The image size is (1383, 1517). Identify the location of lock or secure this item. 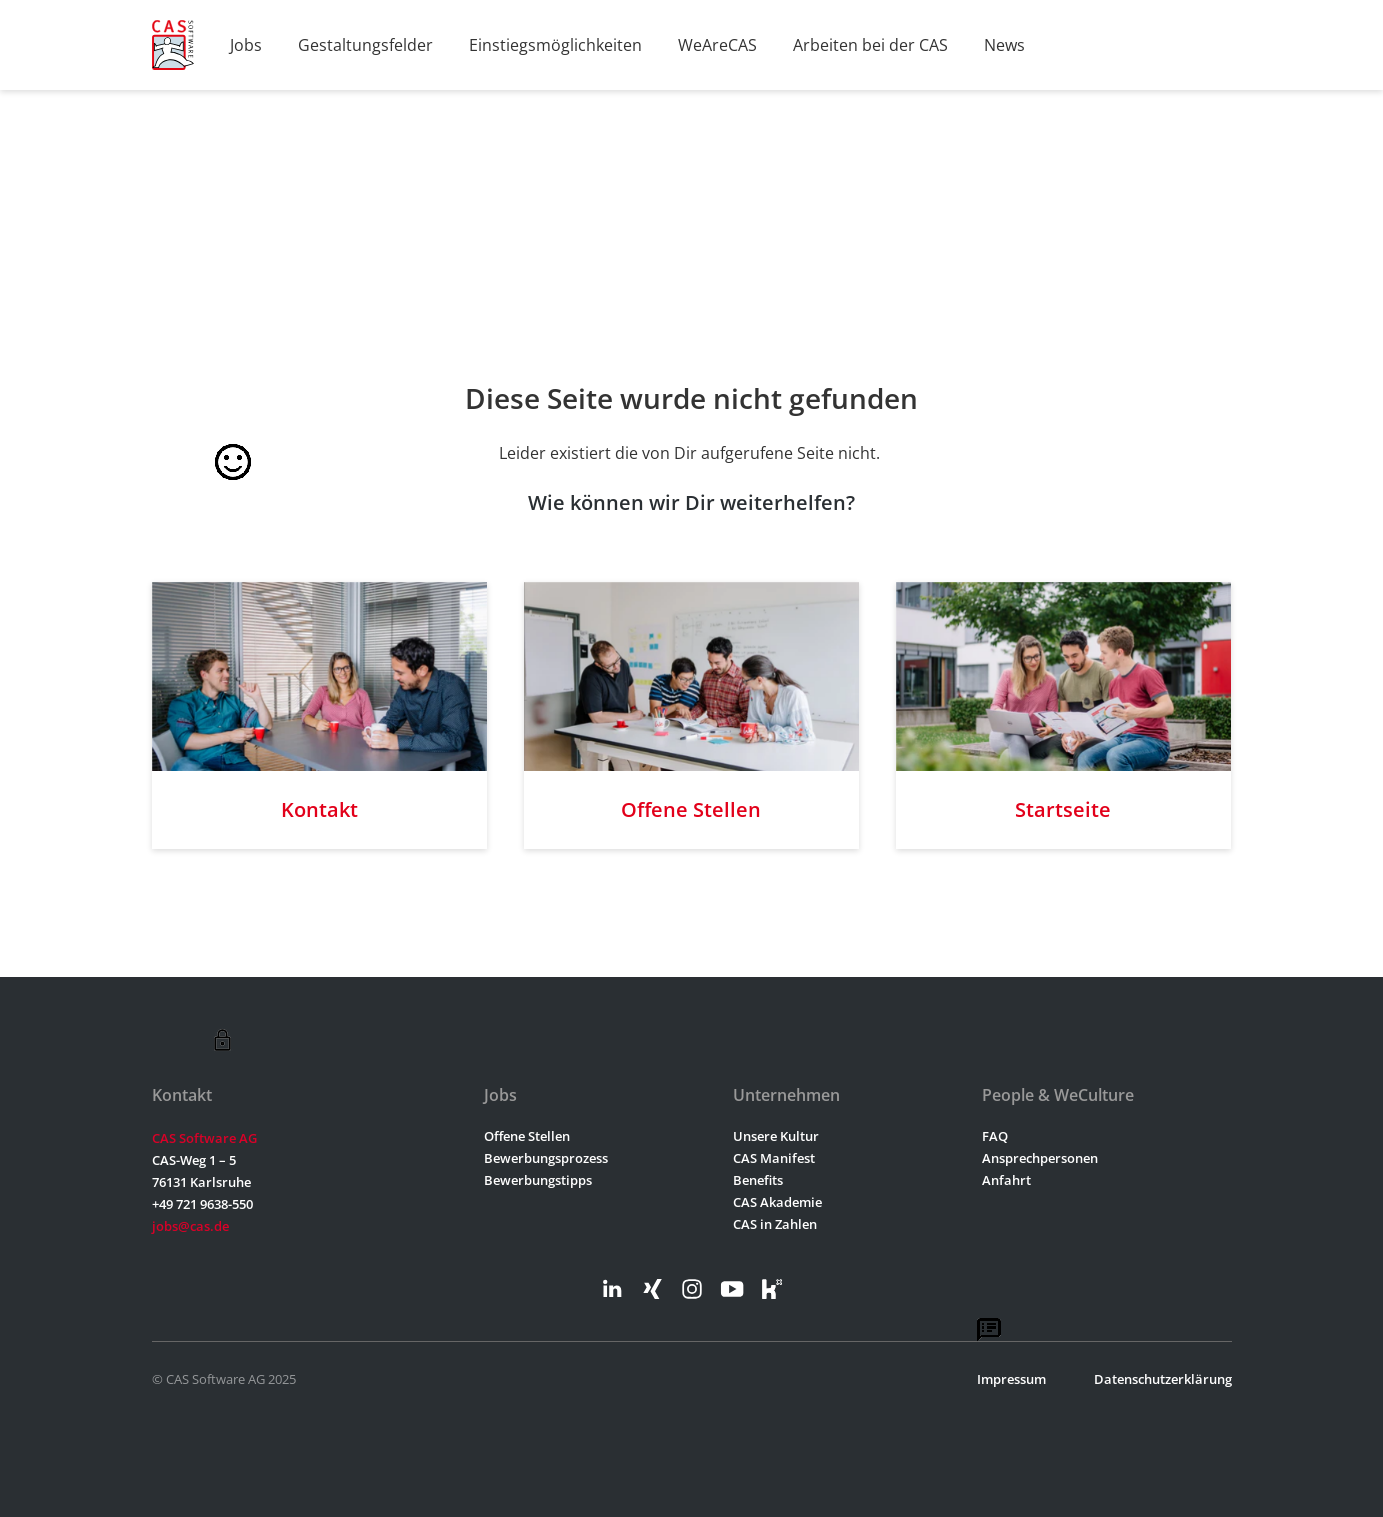
(222, 1040).